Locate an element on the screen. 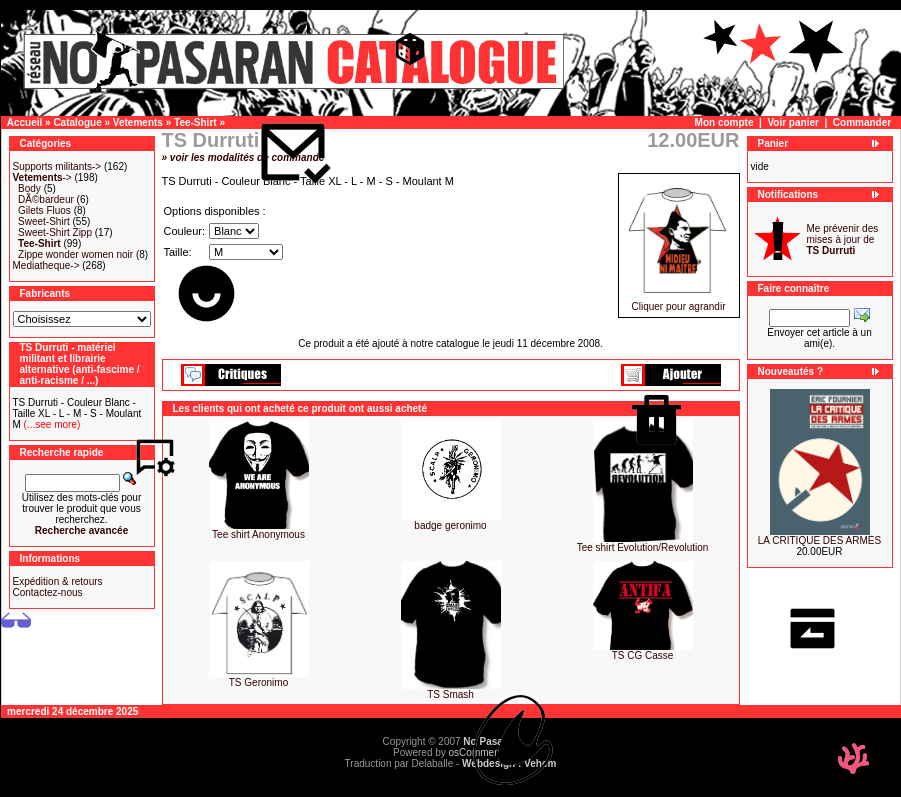  open chat settings is located at coordinates (155, 456).